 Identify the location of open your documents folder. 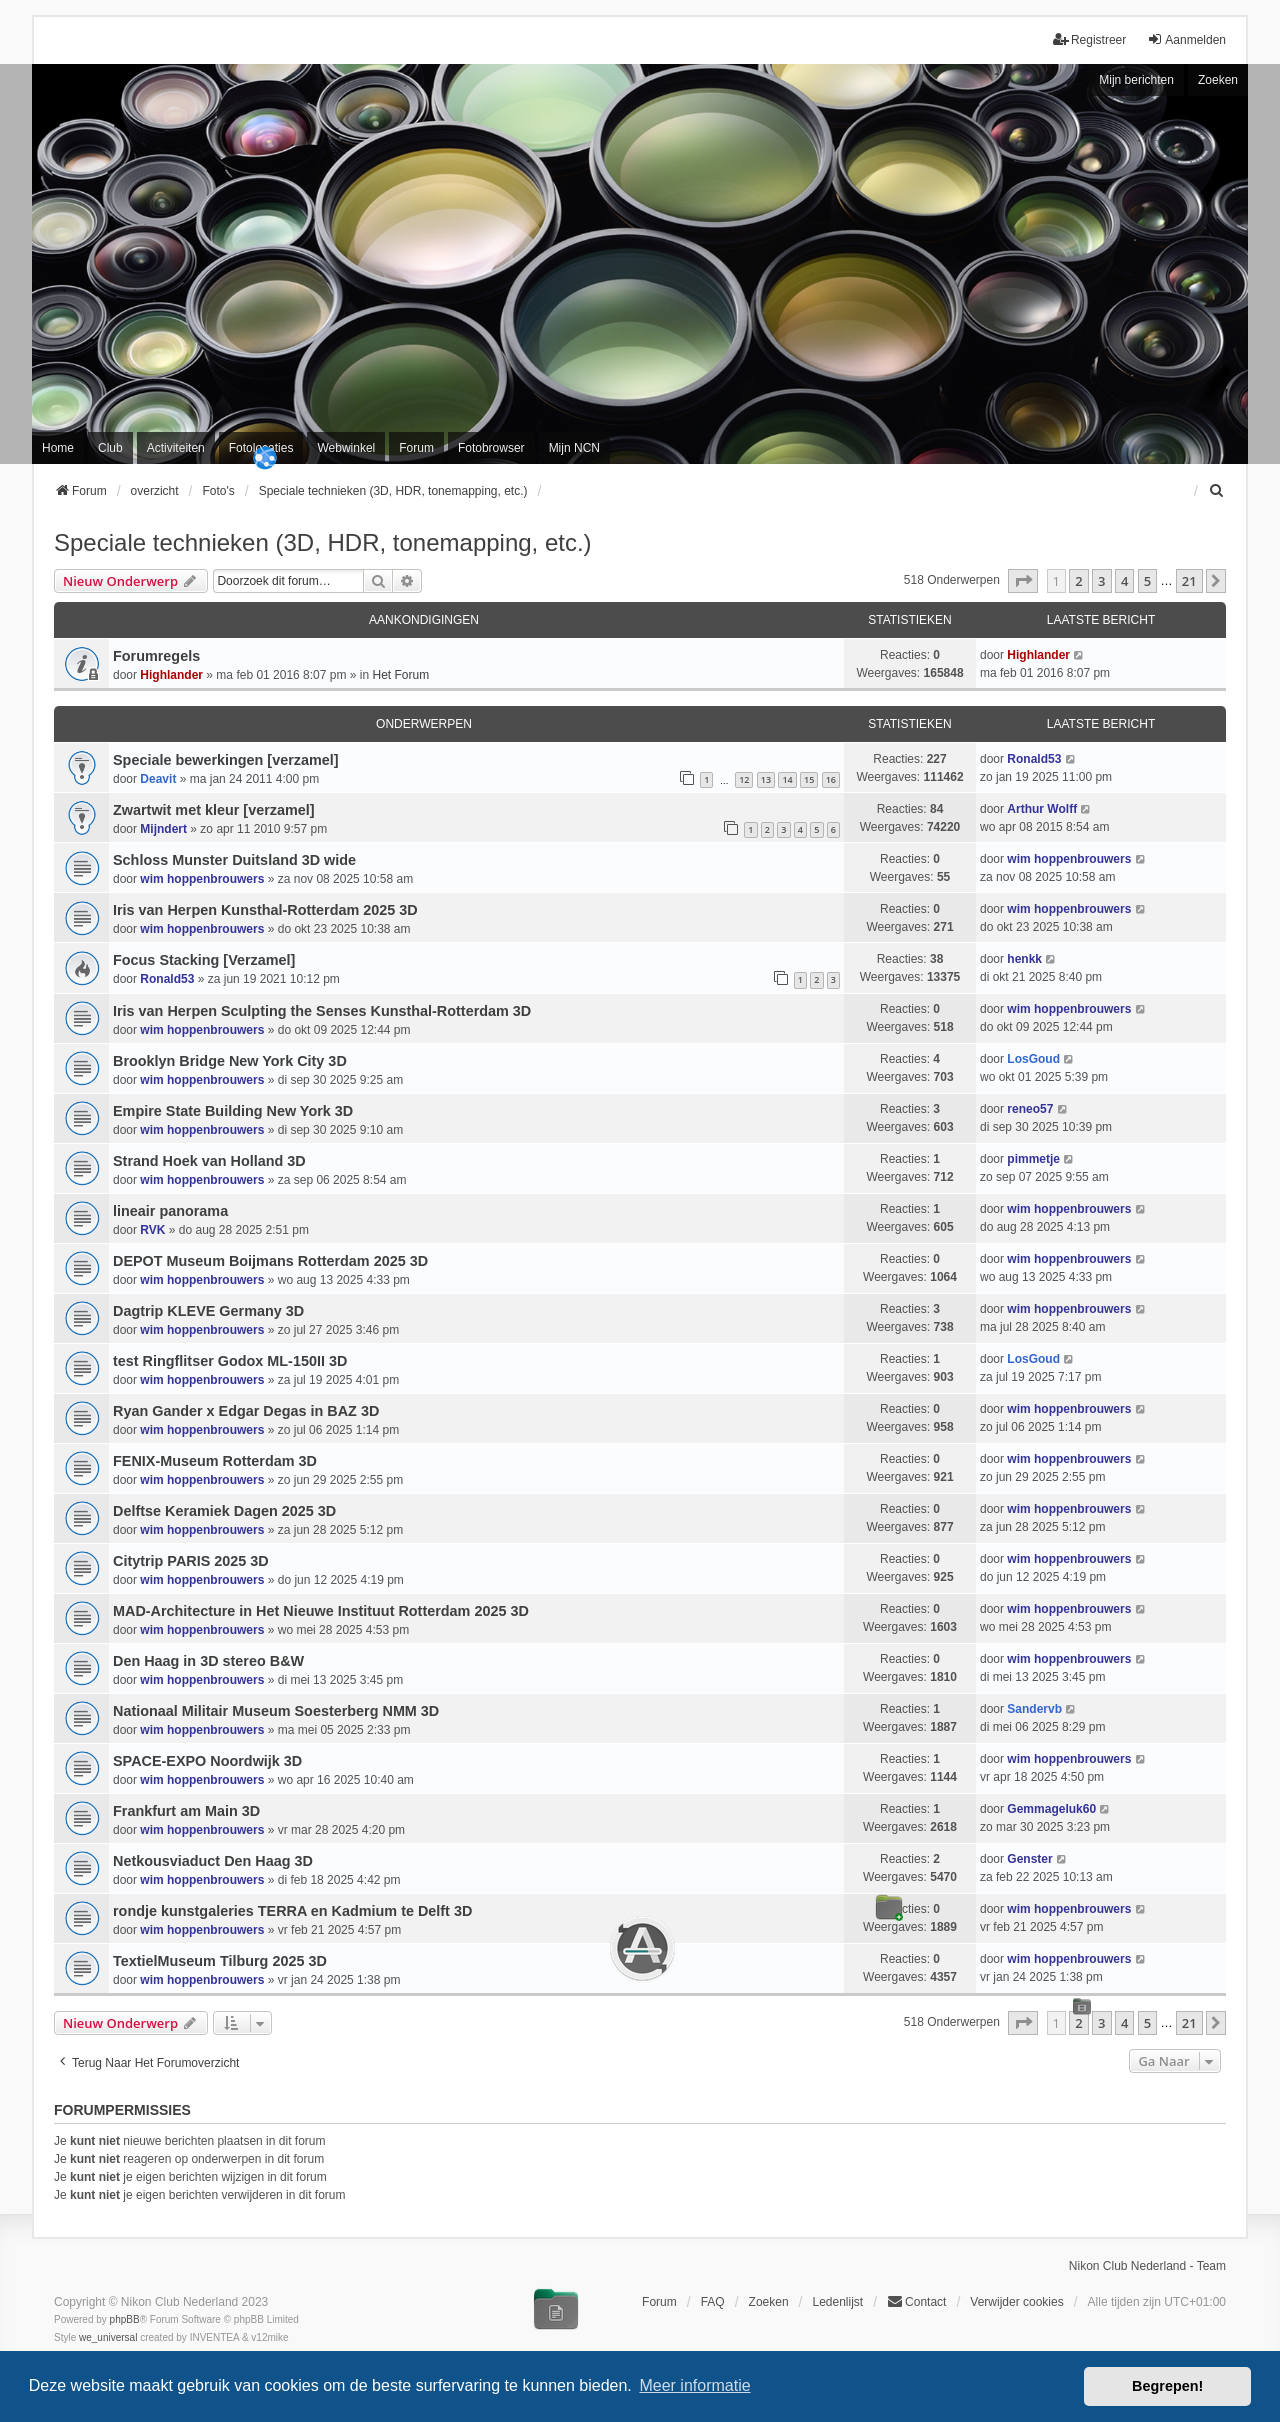
(556, 2309).